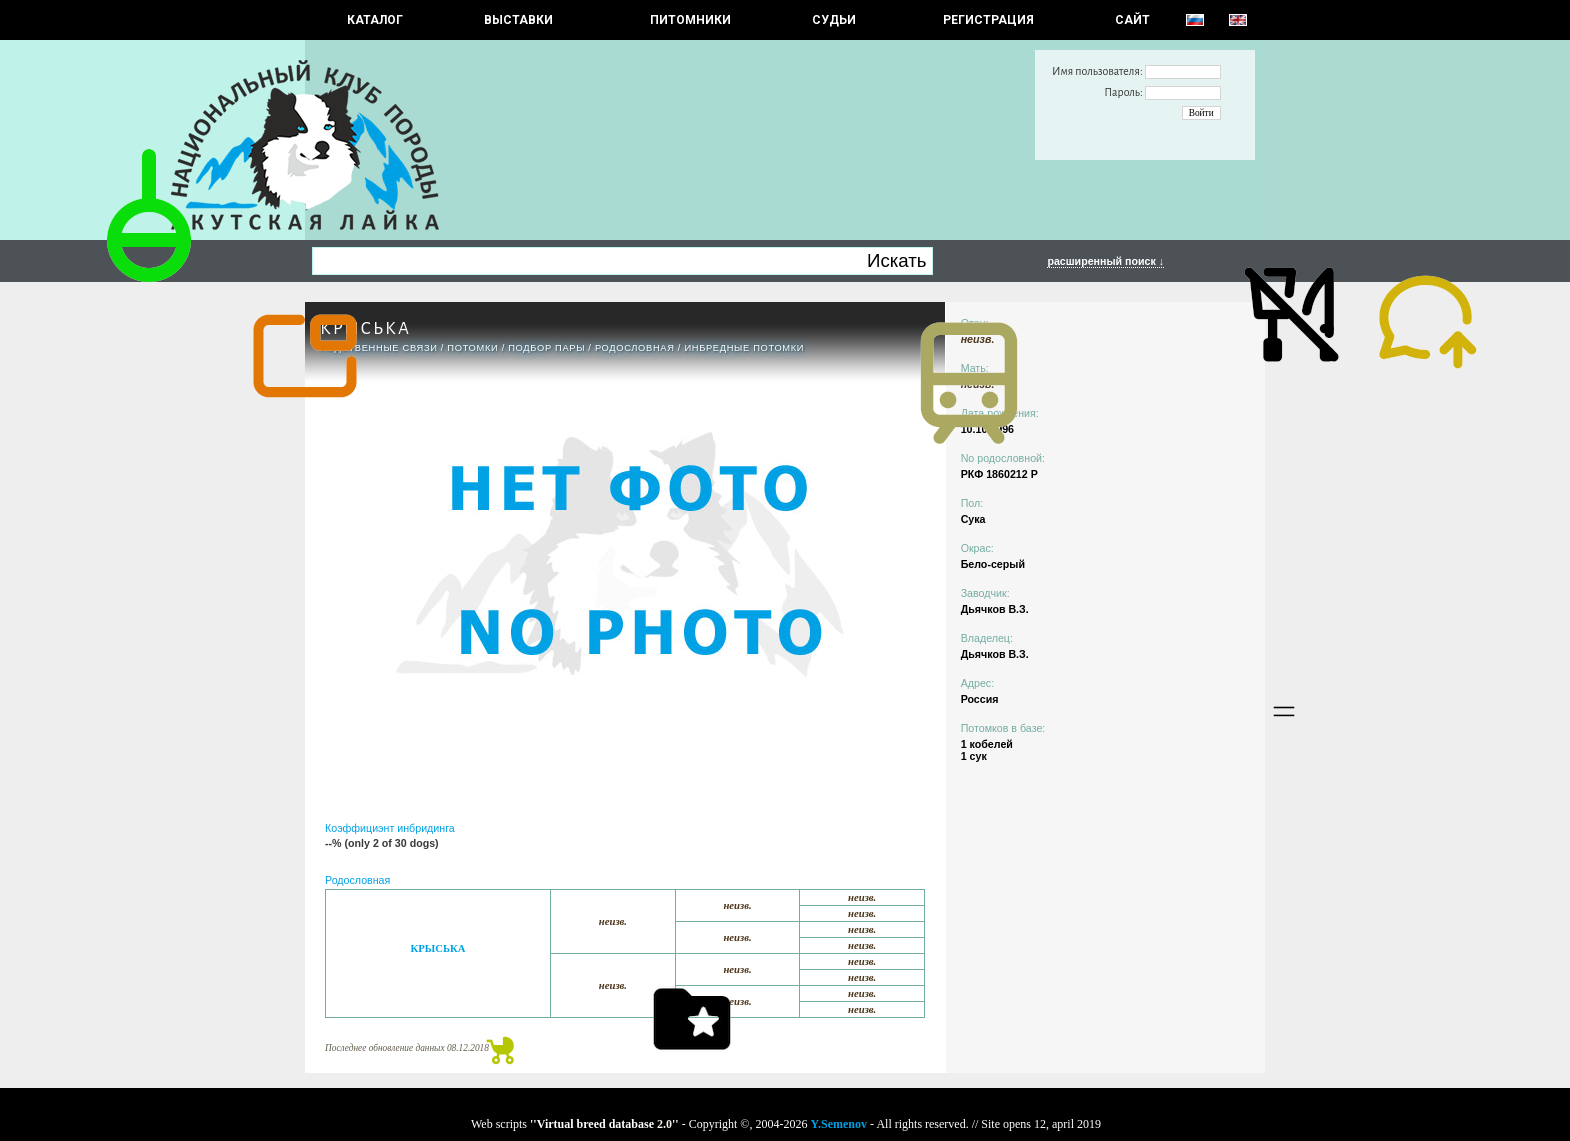 Image resolution: width=1570 pixels, height=1141 pixels. What do you see at coordinates (692, 1019) in the screenshot?
I see `access your favorites folder` at bounding box center [692, 1019].